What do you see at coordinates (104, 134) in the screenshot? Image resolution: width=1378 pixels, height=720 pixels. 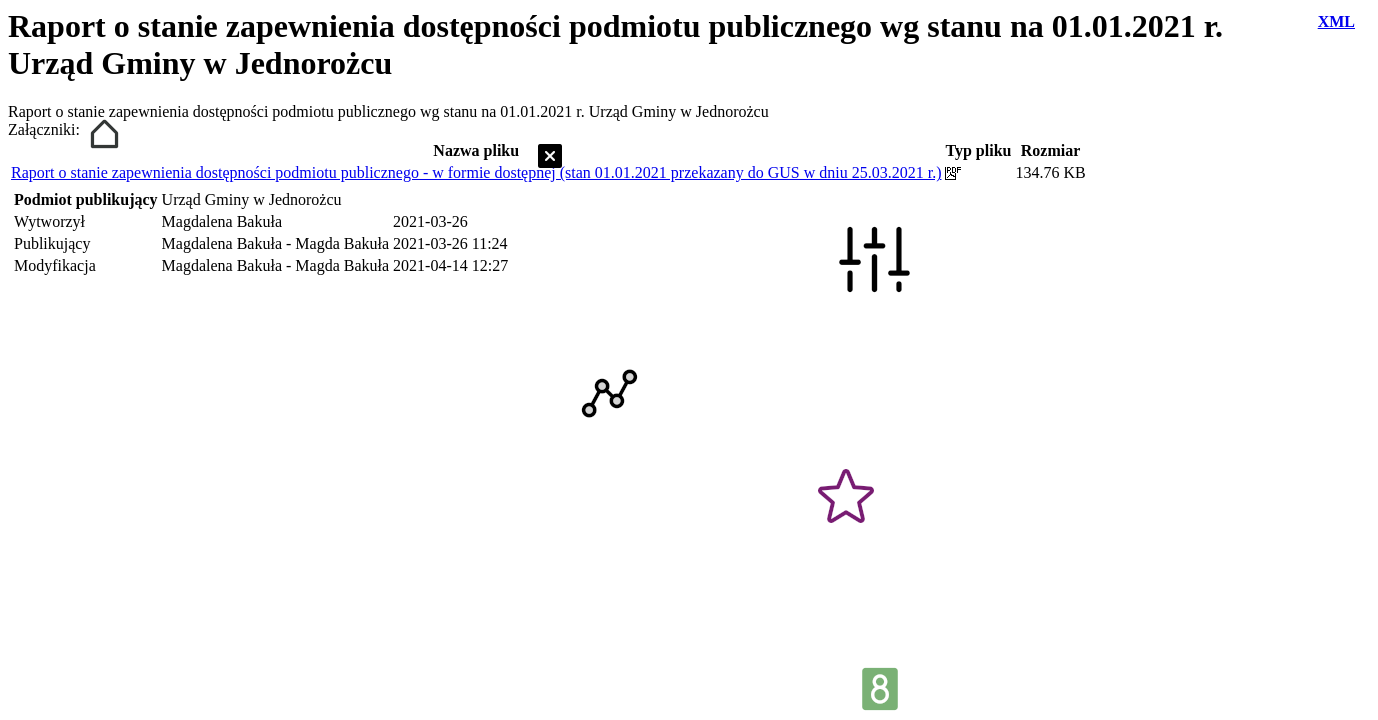 I see `navigate to home screen` at bounding box center [104, 134].